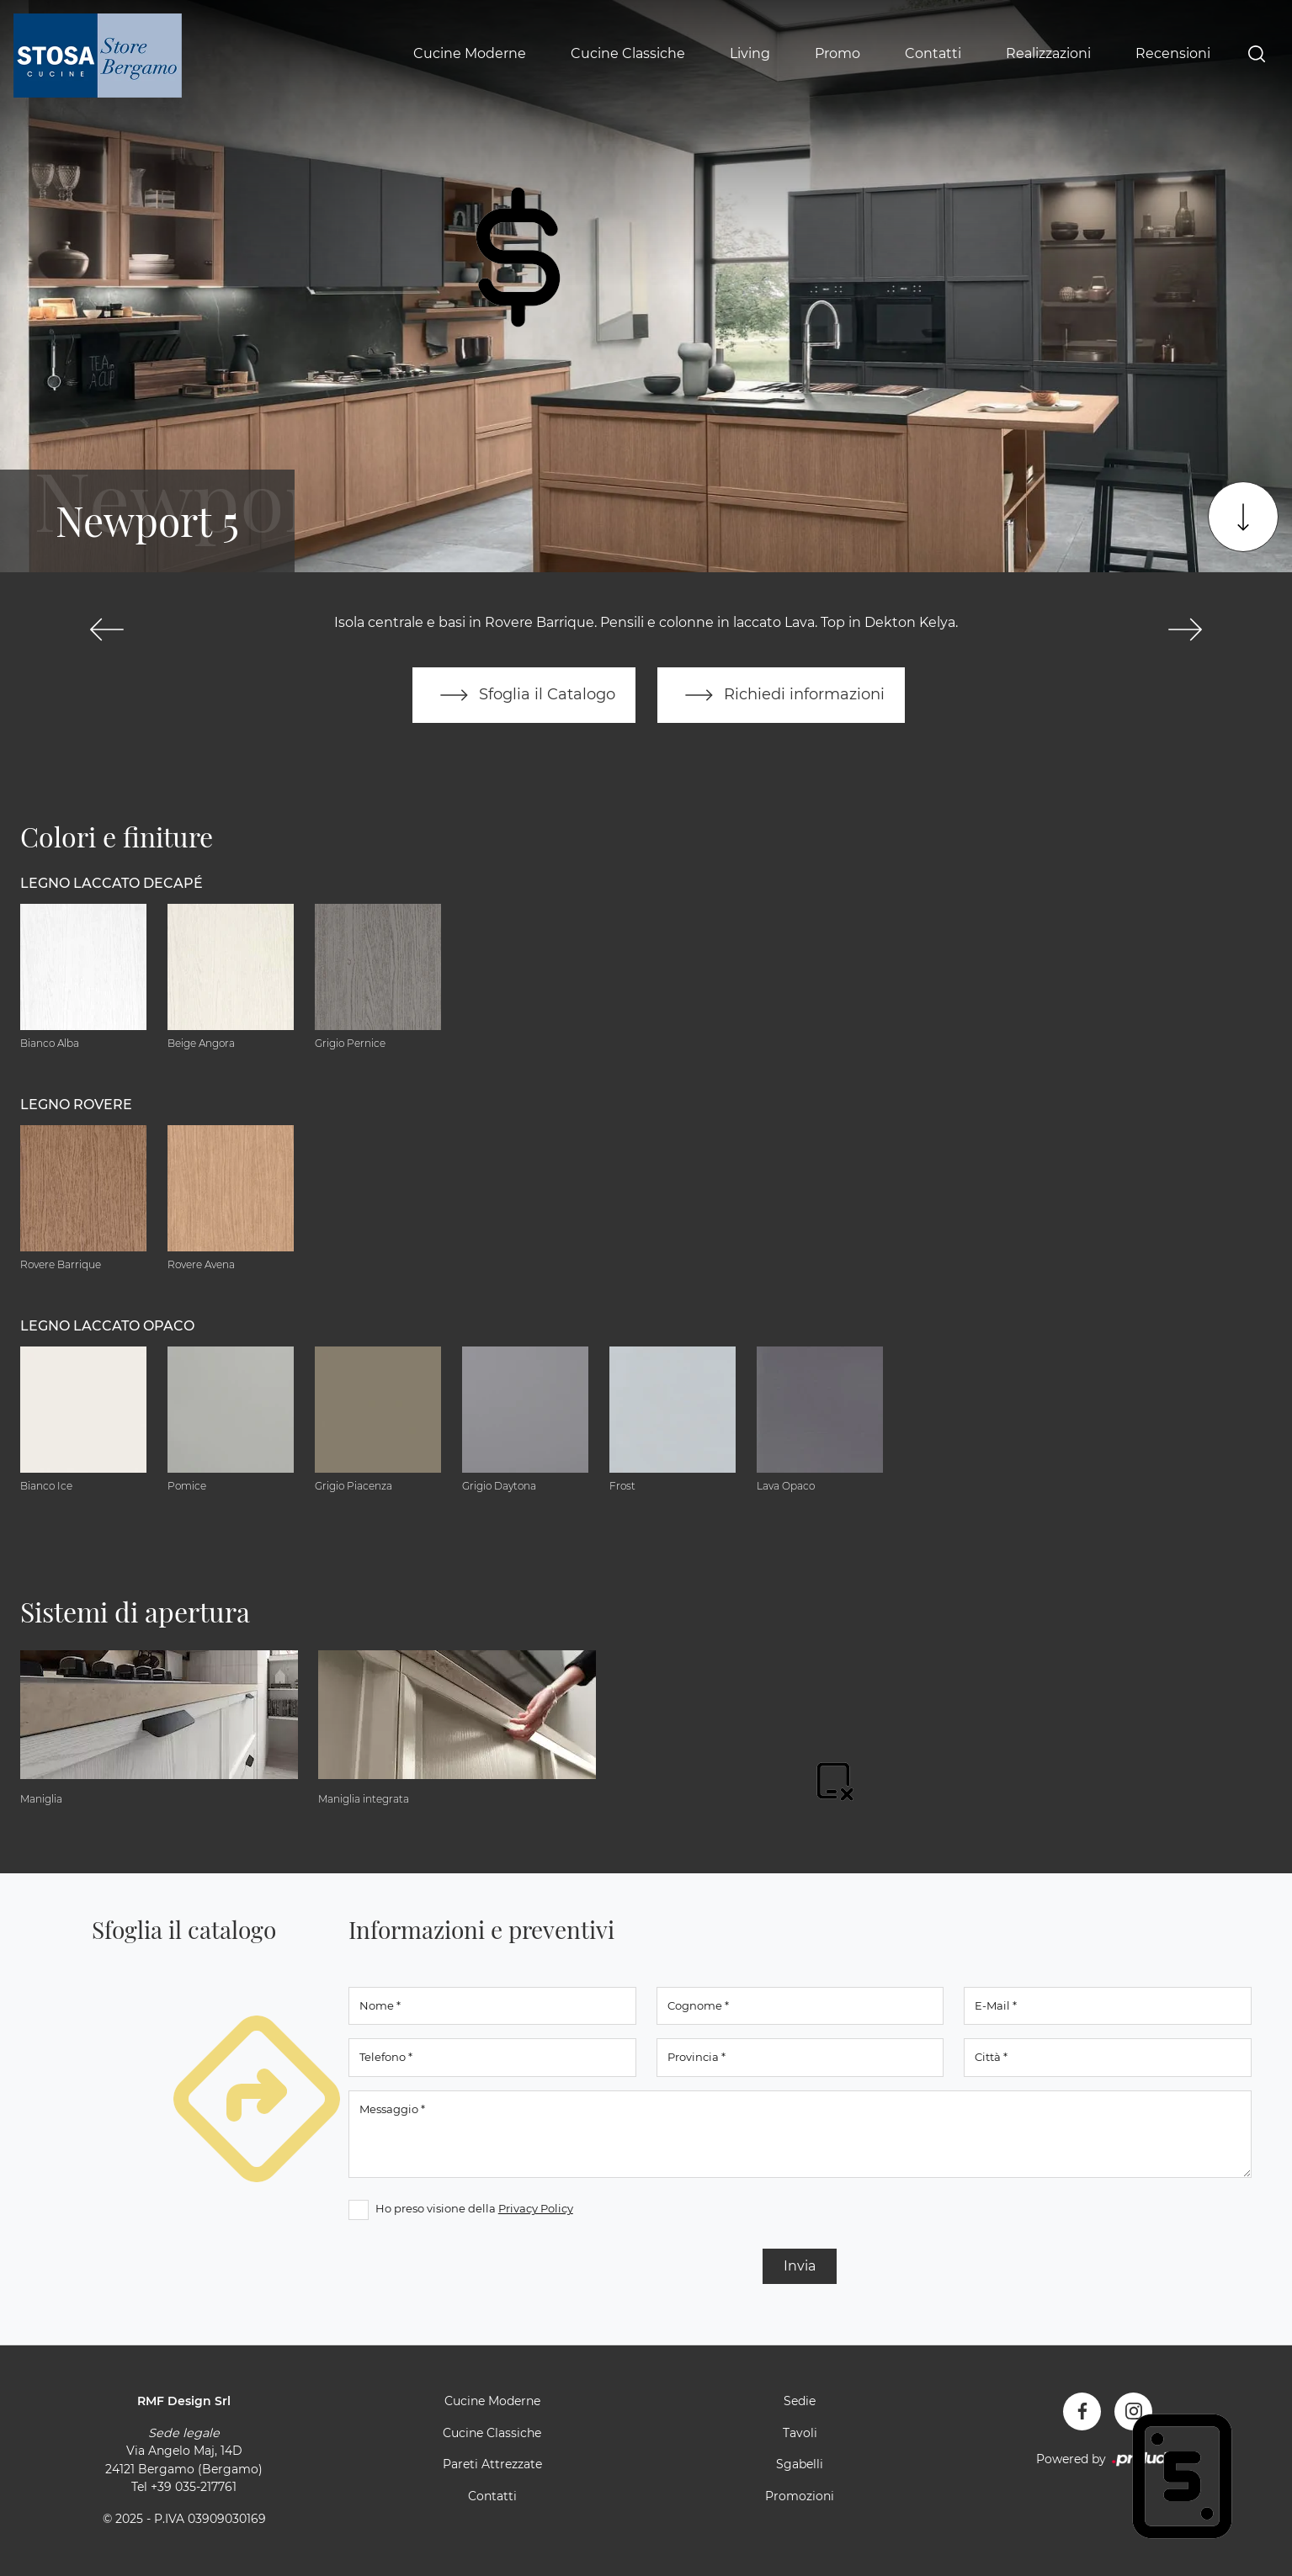  What do you see at coordinates (518, 257) in the screenshot?
I see `view pricing or payment options` at bounding box center [518, 257].